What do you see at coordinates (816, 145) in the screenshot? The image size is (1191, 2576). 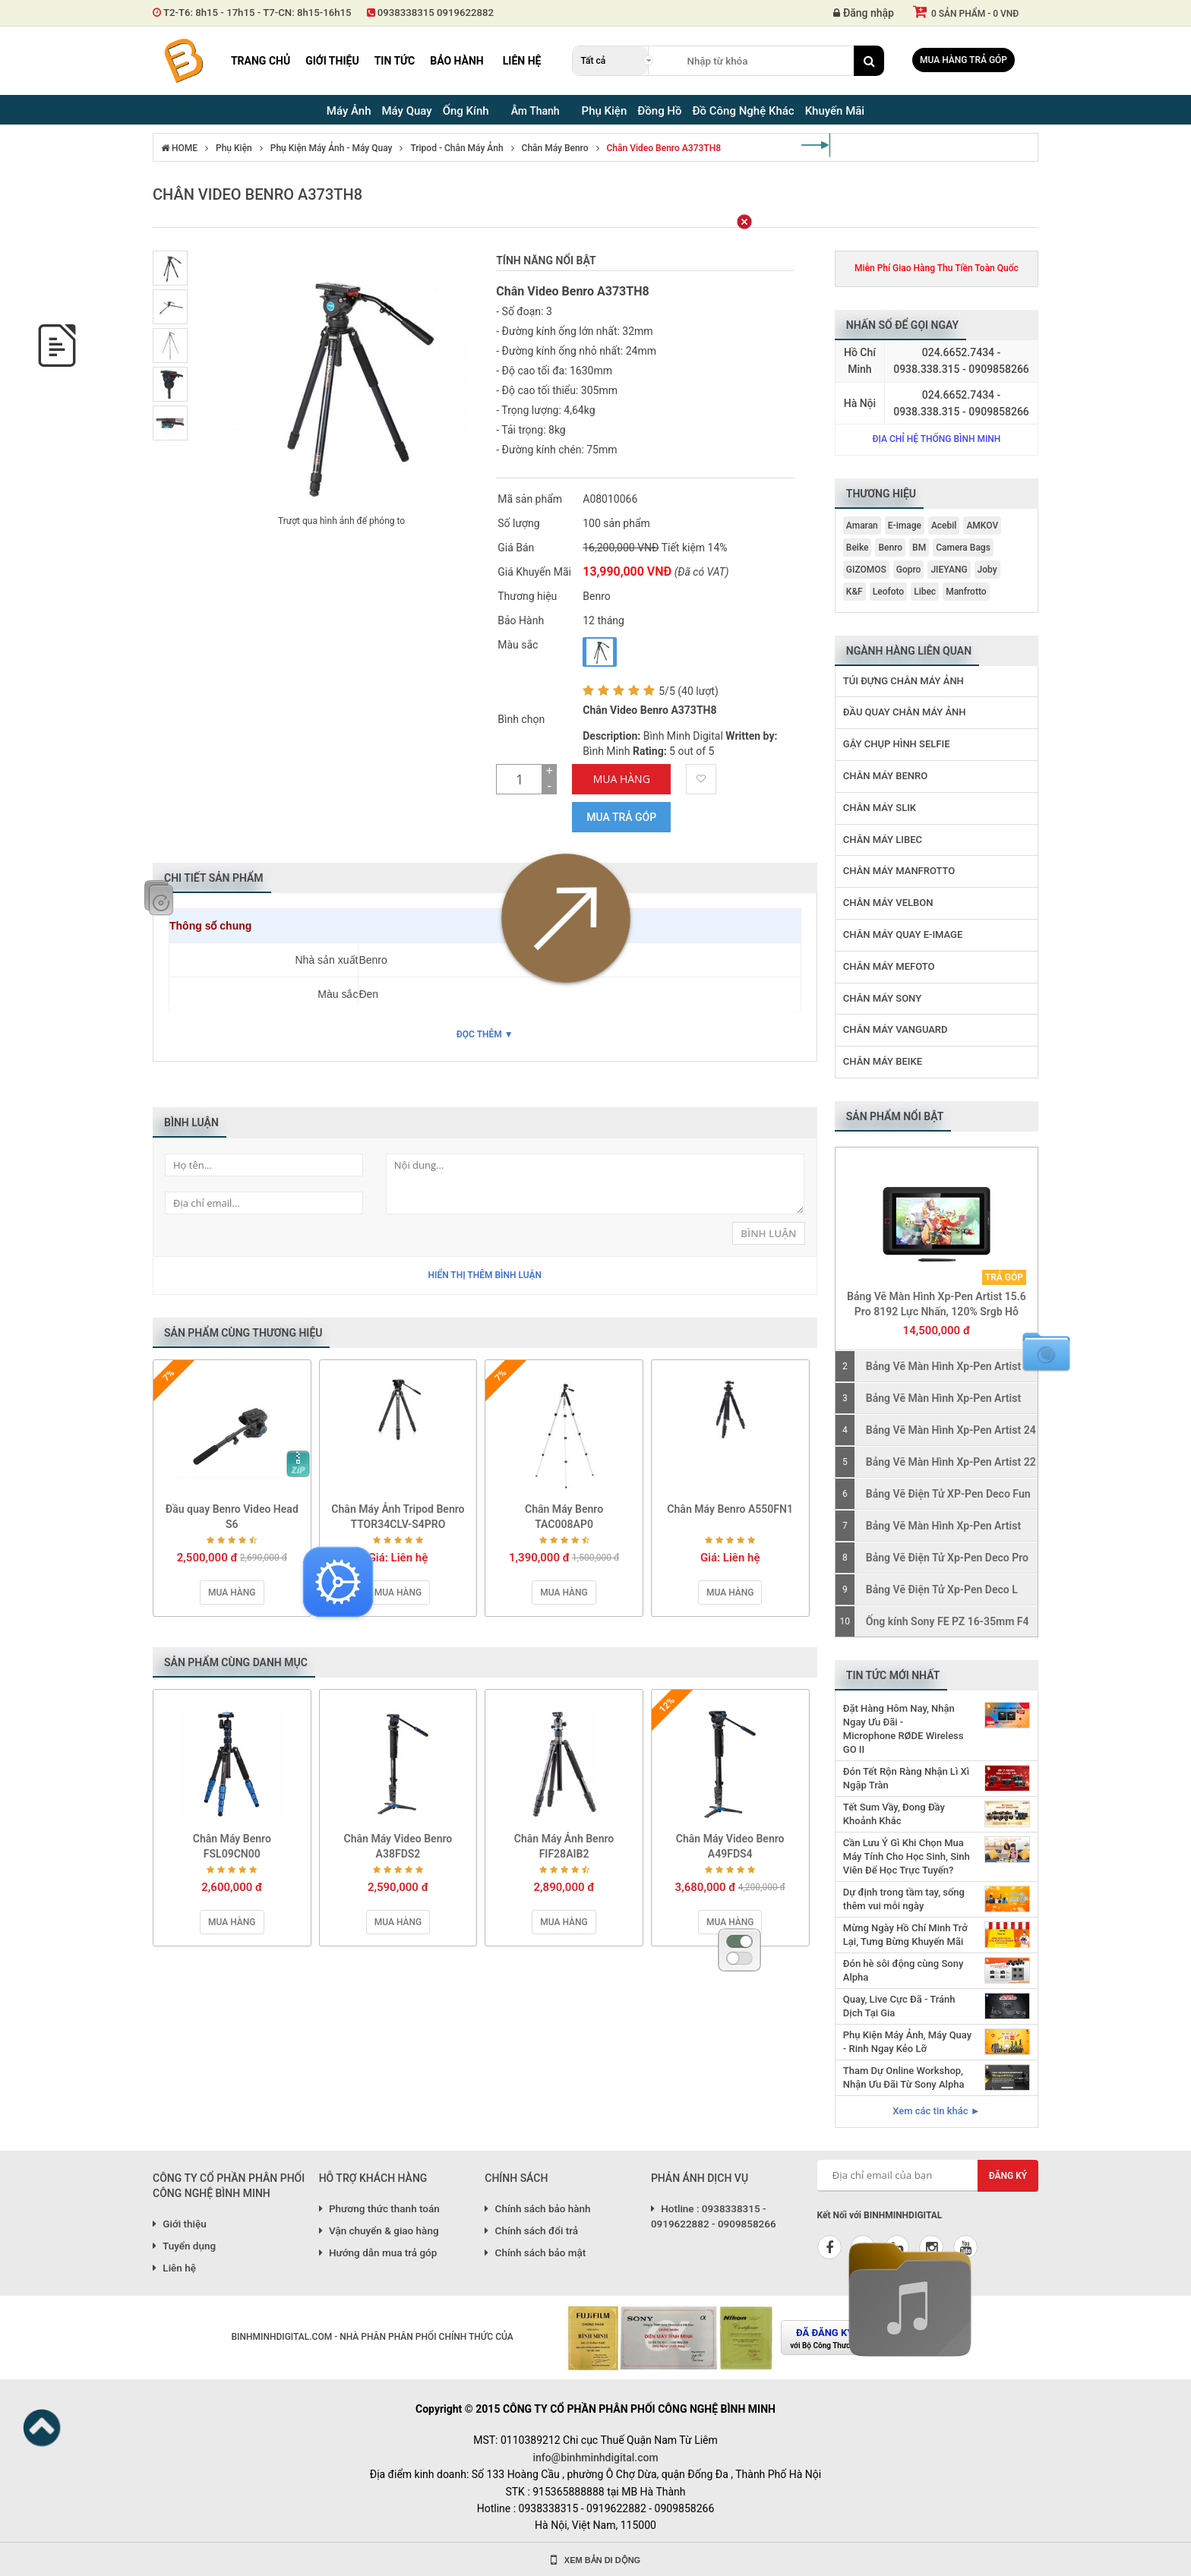 I see `jump to the last item in a list` at bounding box center [816, 145].